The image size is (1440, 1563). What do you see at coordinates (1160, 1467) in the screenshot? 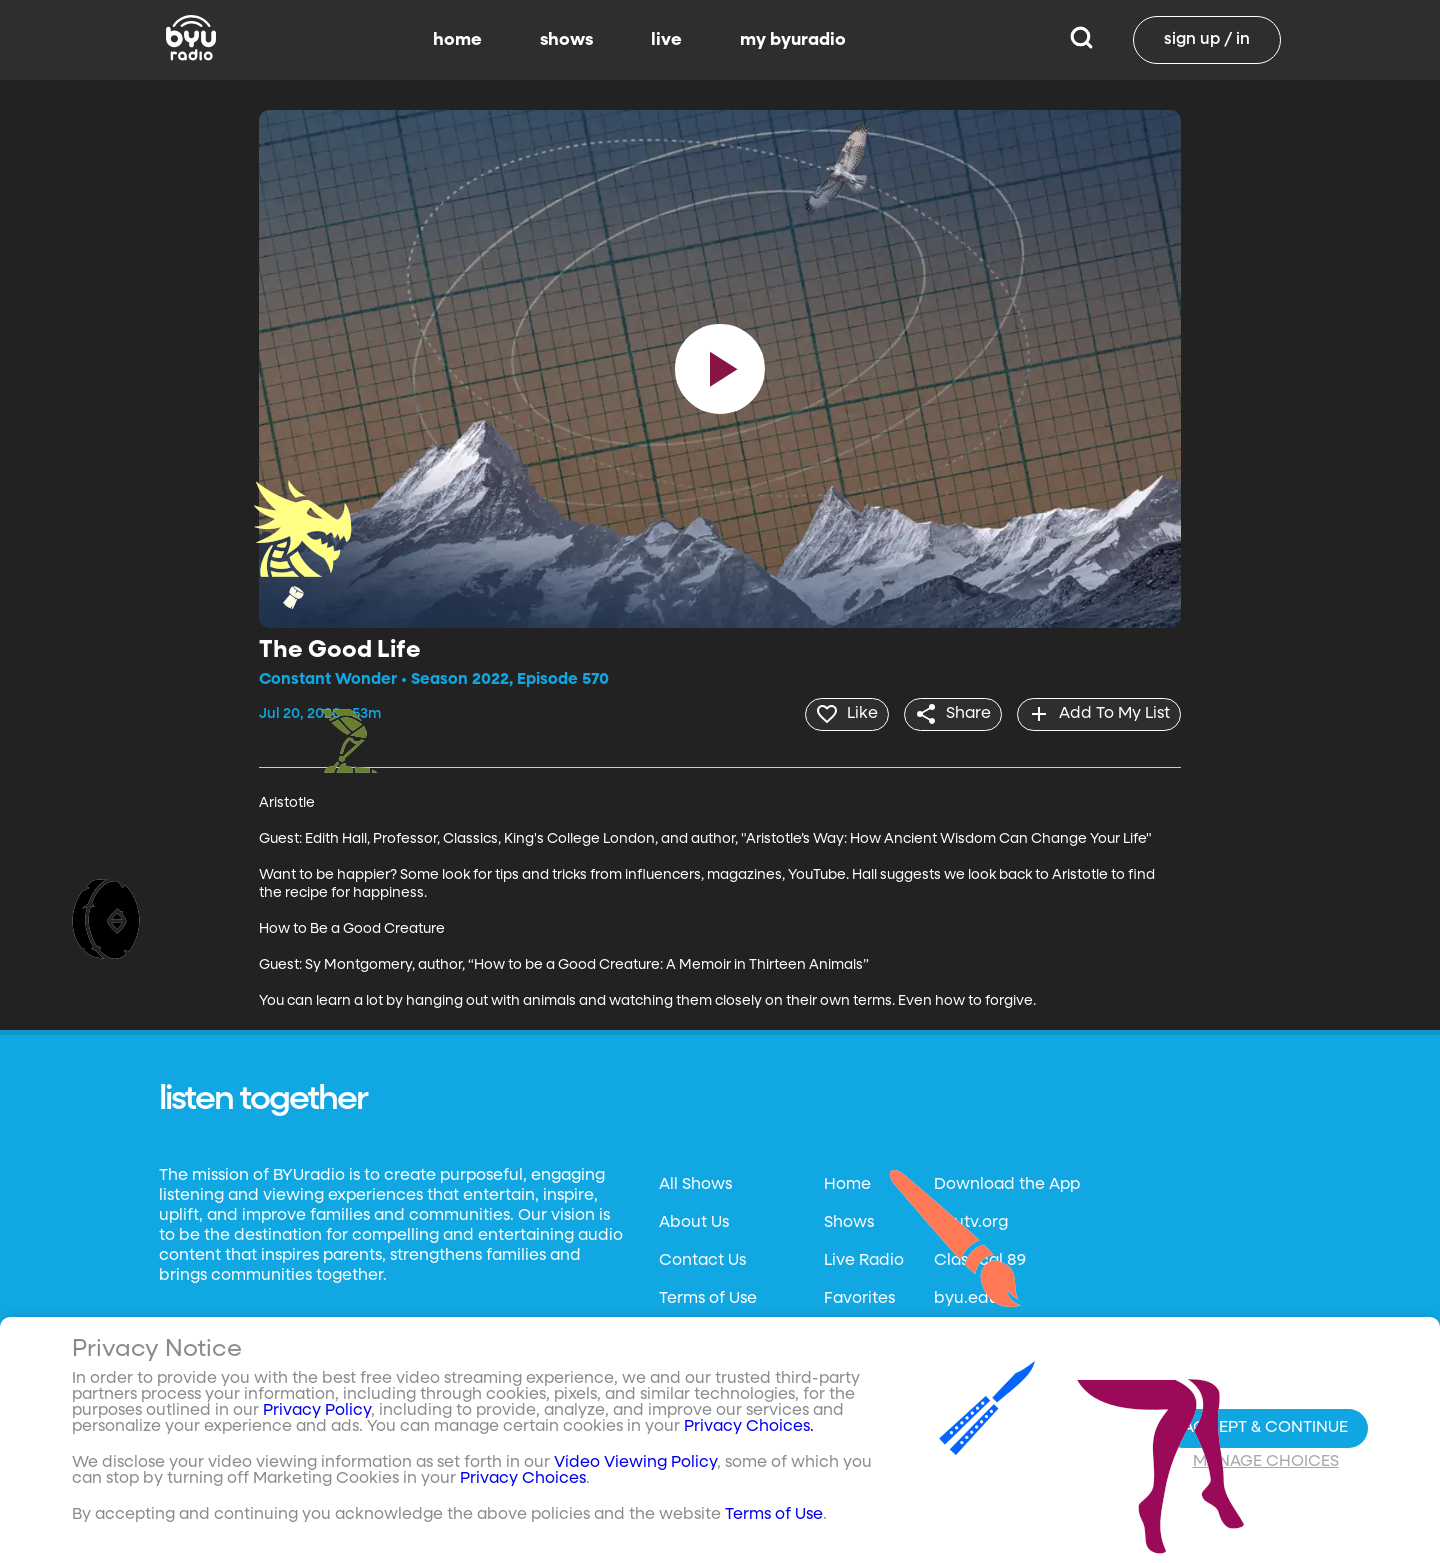
I see `select female character legs or lower body` at bounding box center [1160, 1467].